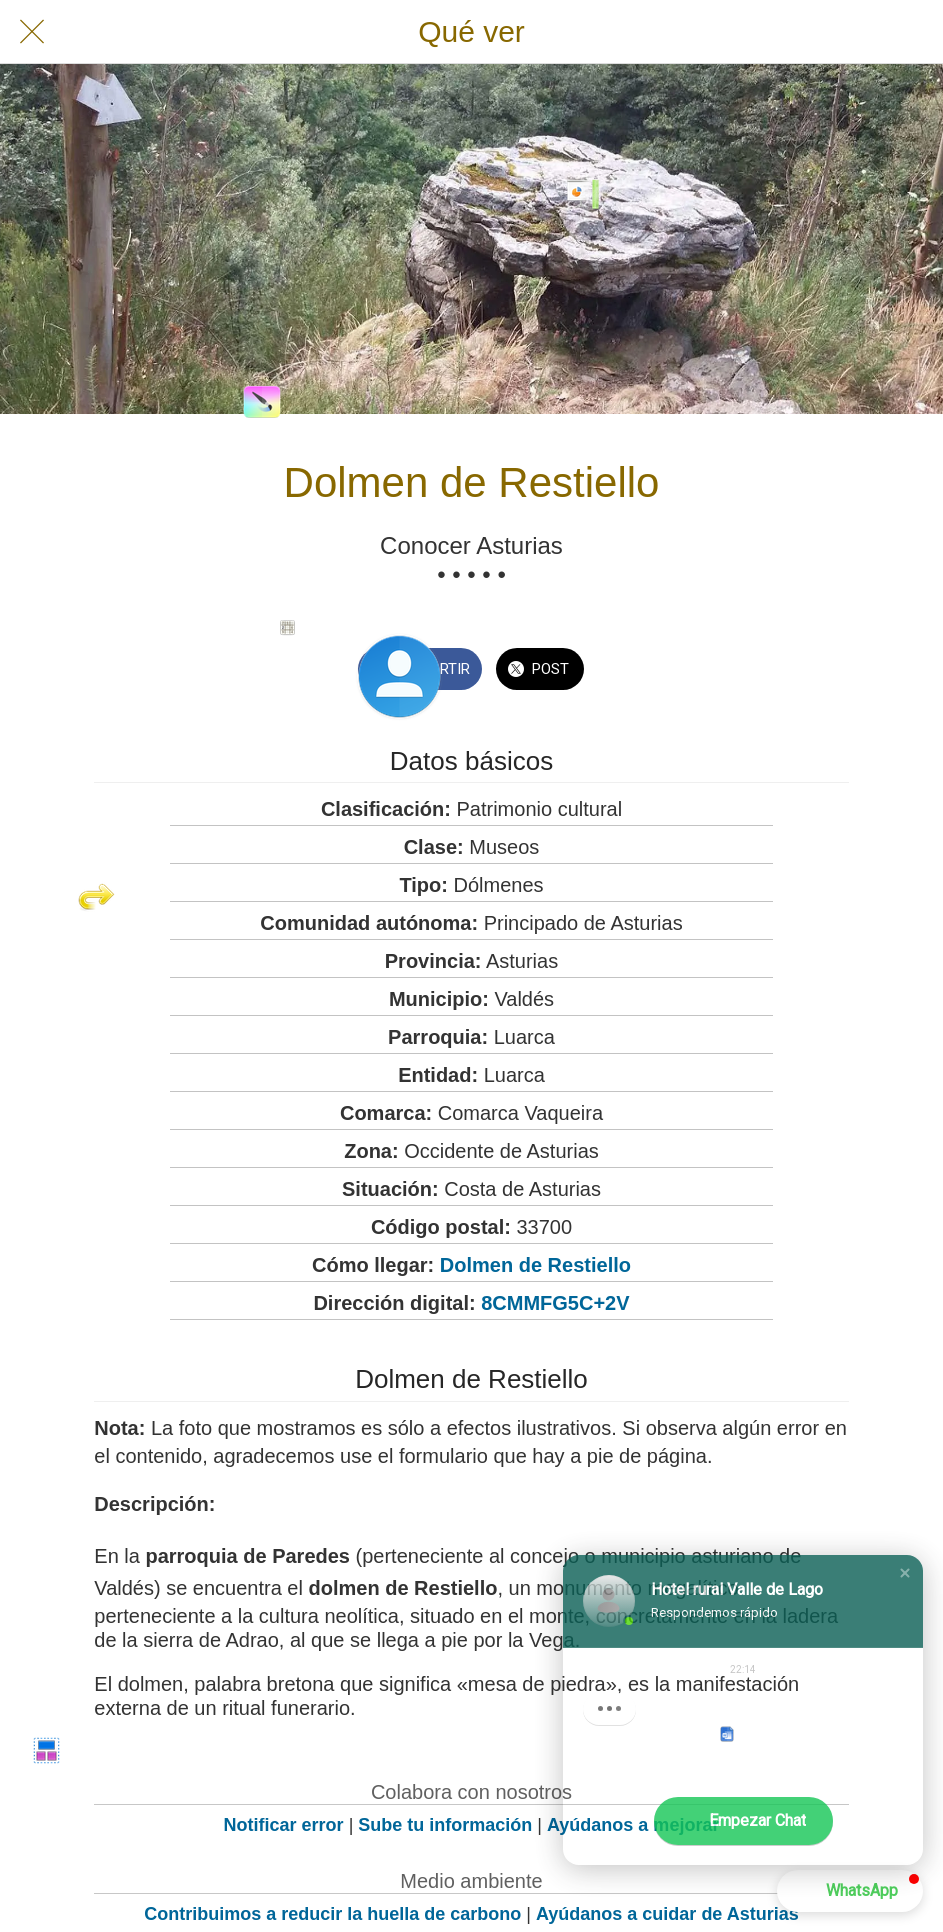 Image resolution: width=943 pixels, height=1932 pixels. What do you see at coordinates (96, 895) in the screenshot?
I see `redo last undone action` at bounding box center [96, 895].